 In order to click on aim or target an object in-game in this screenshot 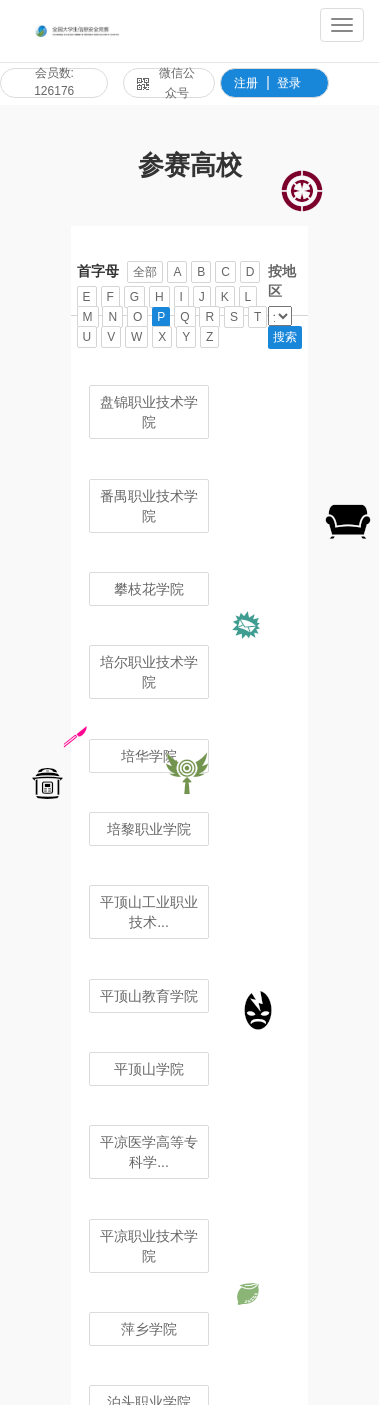, I will do `click(302, 191)`.